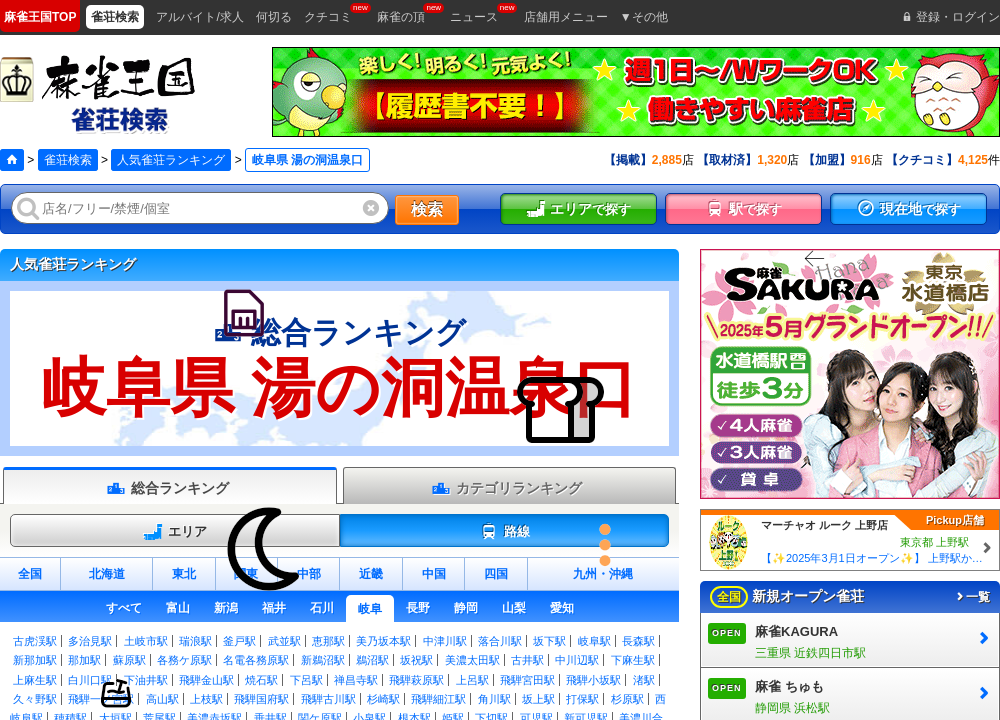 The width and height of the screenshot is (1000, 720). Describe the element at coordinates (814, 258) in the screenshot. I see `go back to the previous screen` at that location.